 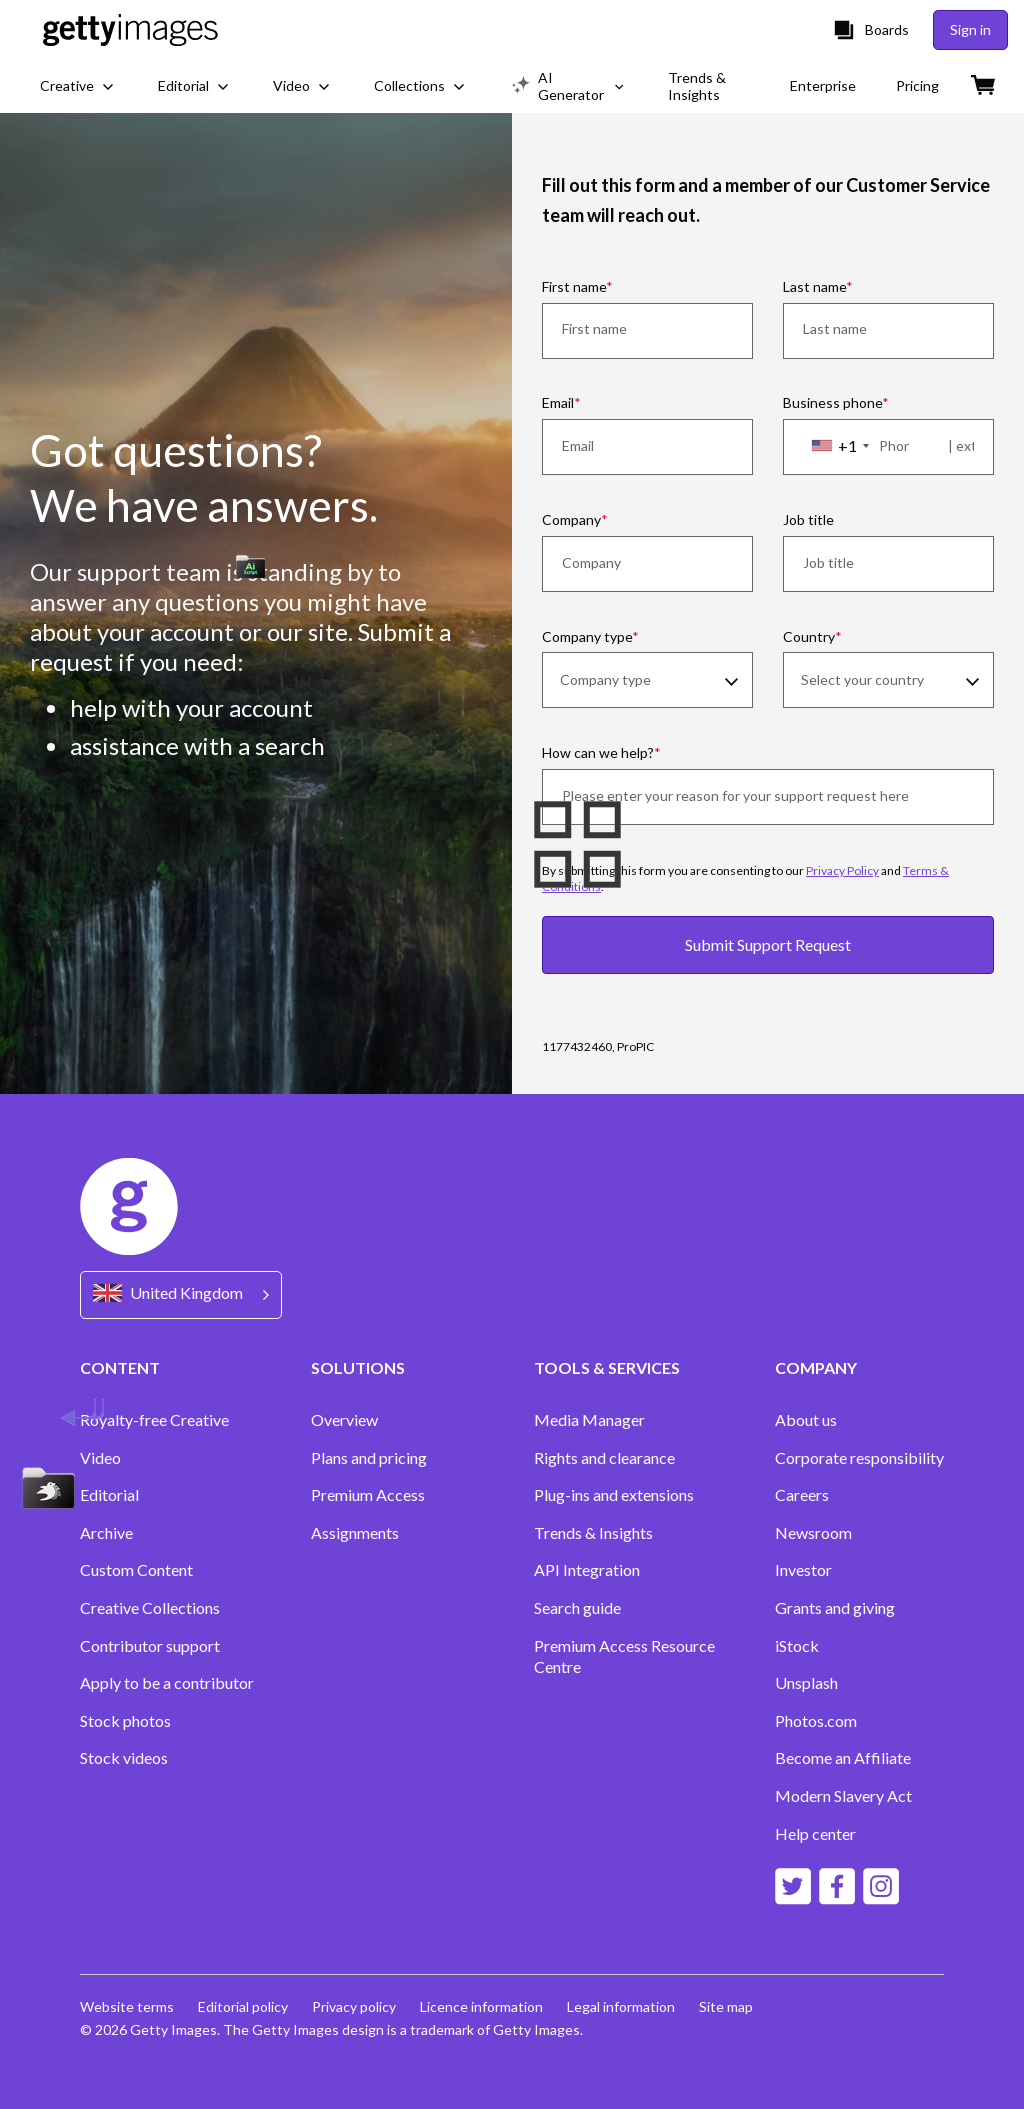 I want to click on open folder containing AI scripts, so click(x=250, y=567).